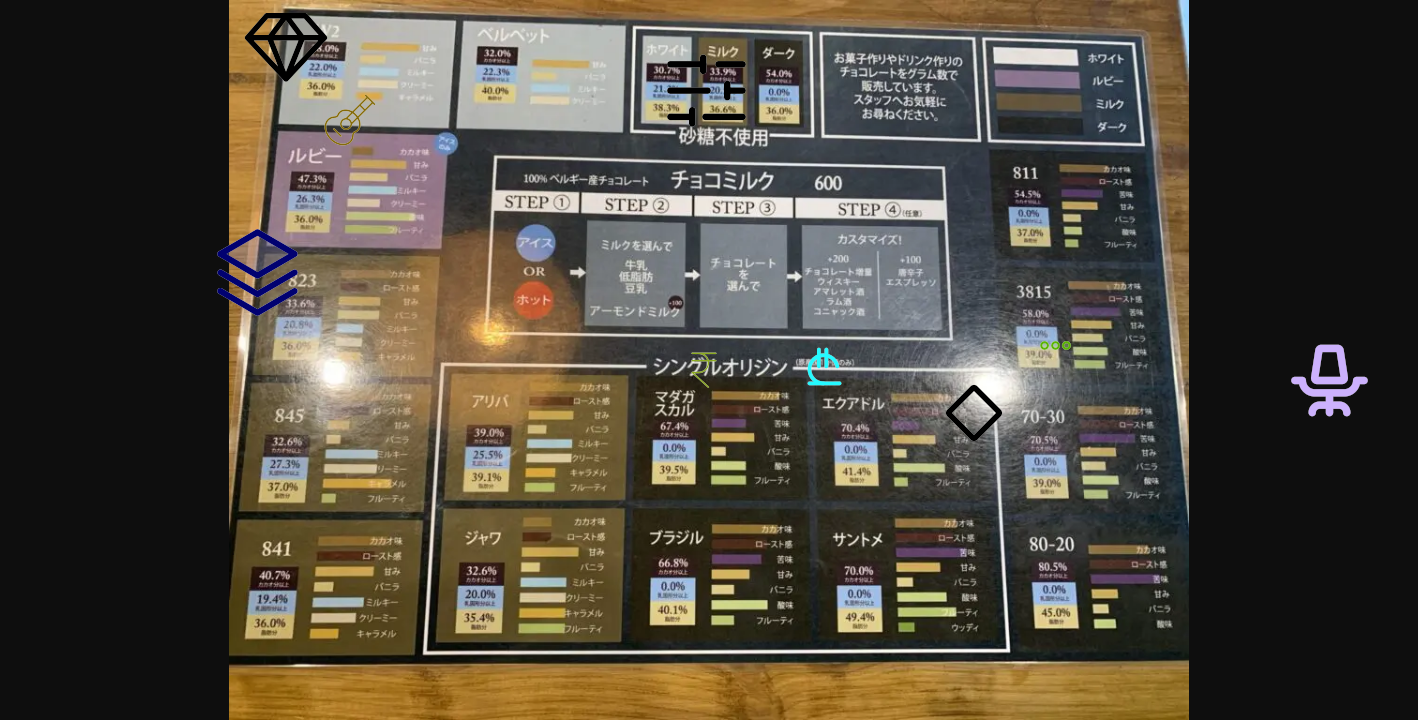 This screenshot has height=720, width=1418. Describe the element at coordinates (286, 46) in the screenshot. I see `open sketch app` at that location.